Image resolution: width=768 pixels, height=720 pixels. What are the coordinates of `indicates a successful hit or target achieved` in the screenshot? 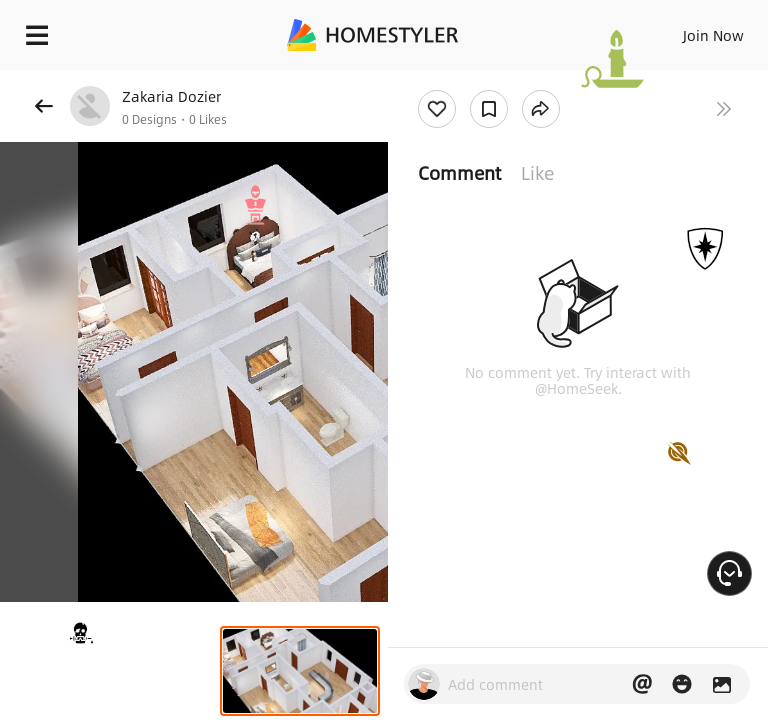 It's located at (679, 453).